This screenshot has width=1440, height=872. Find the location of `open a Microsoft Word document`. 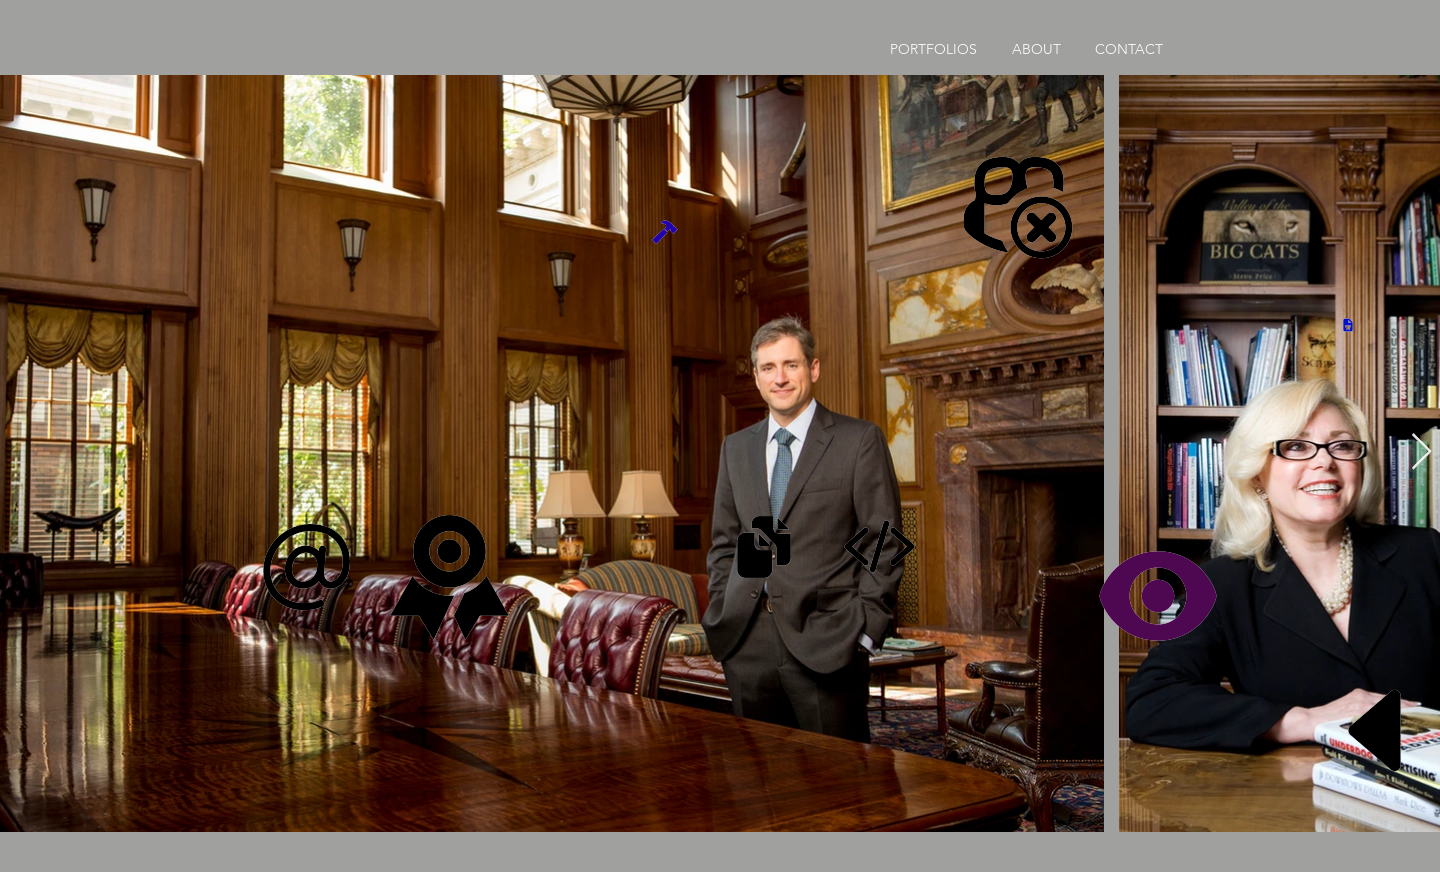

open a Microsoft Word document is located at coordinates (1348, 325).